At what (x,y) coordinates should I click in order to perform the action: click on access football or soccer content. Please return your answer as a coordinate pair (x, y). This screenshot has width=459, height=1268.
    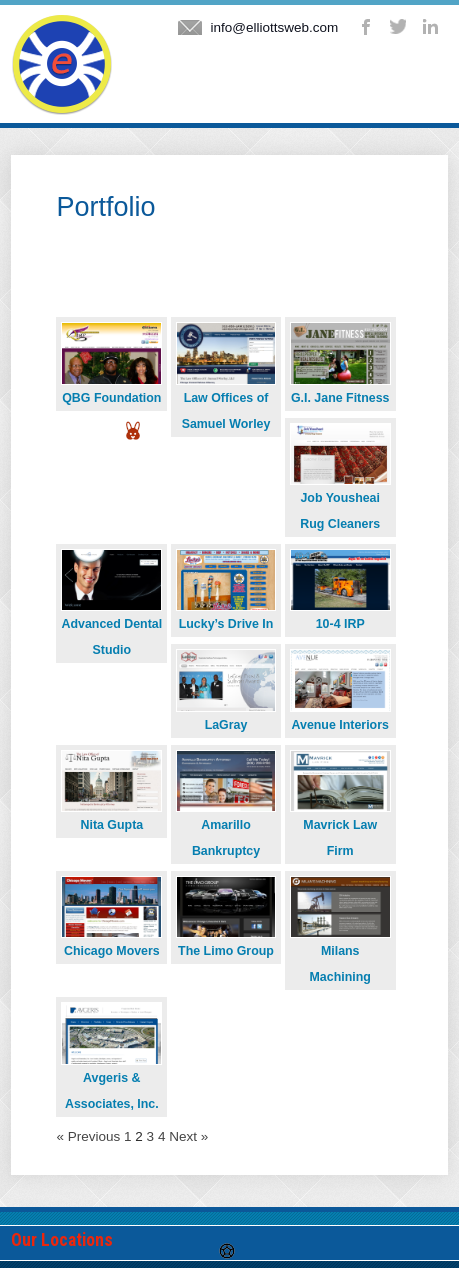
    Looking at the image, I should click on (227, 1251).